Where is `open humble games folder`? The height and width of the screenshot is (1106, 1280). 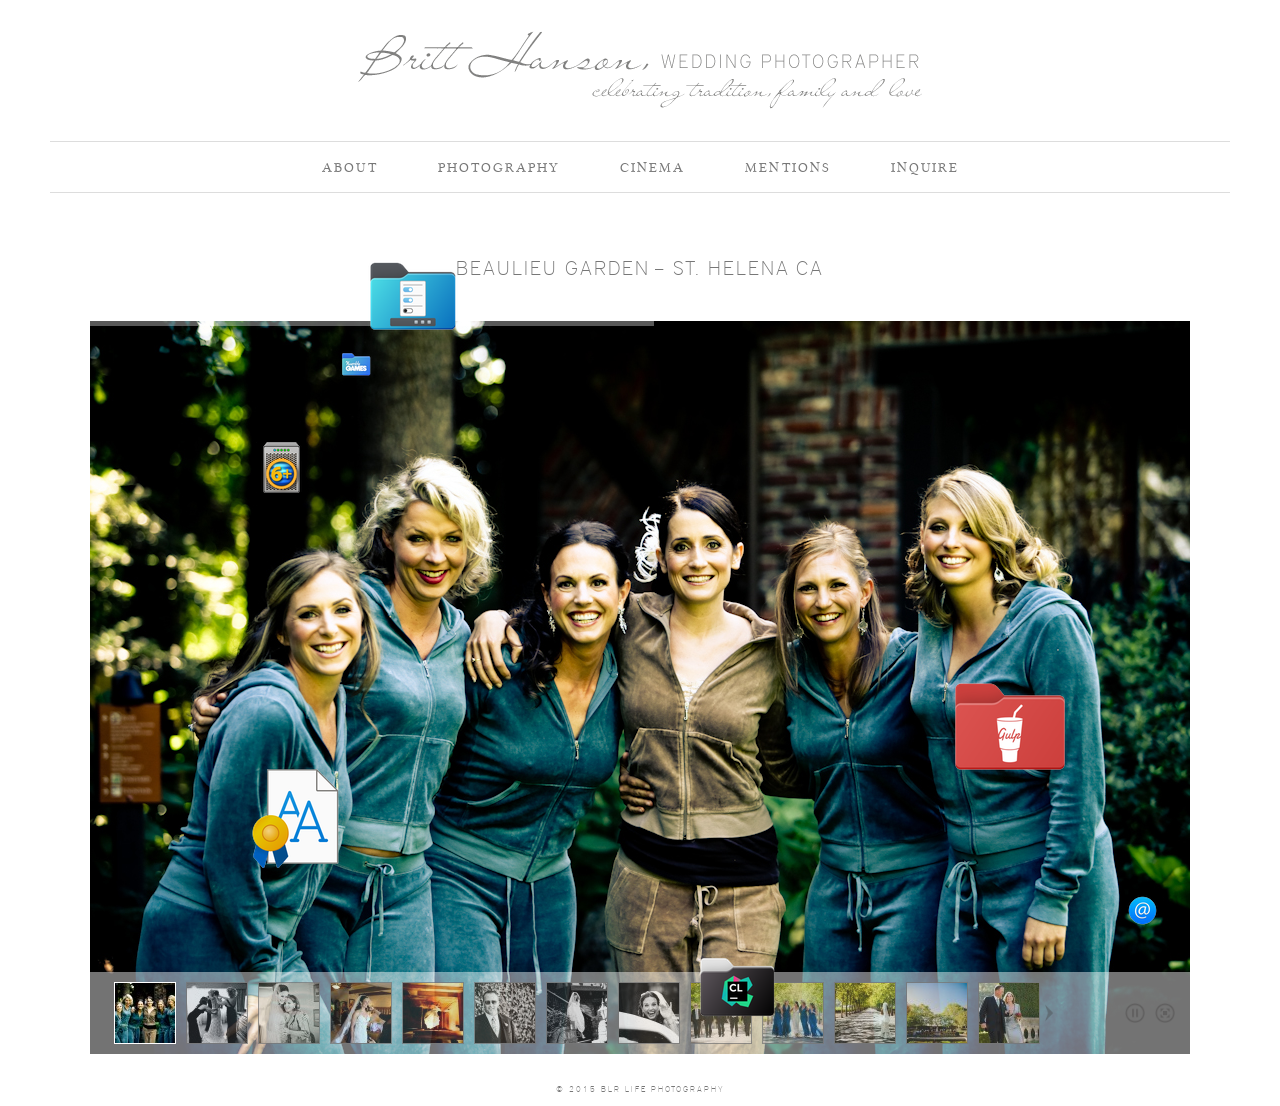
open humble games folder is located at coordinates (356, 365).